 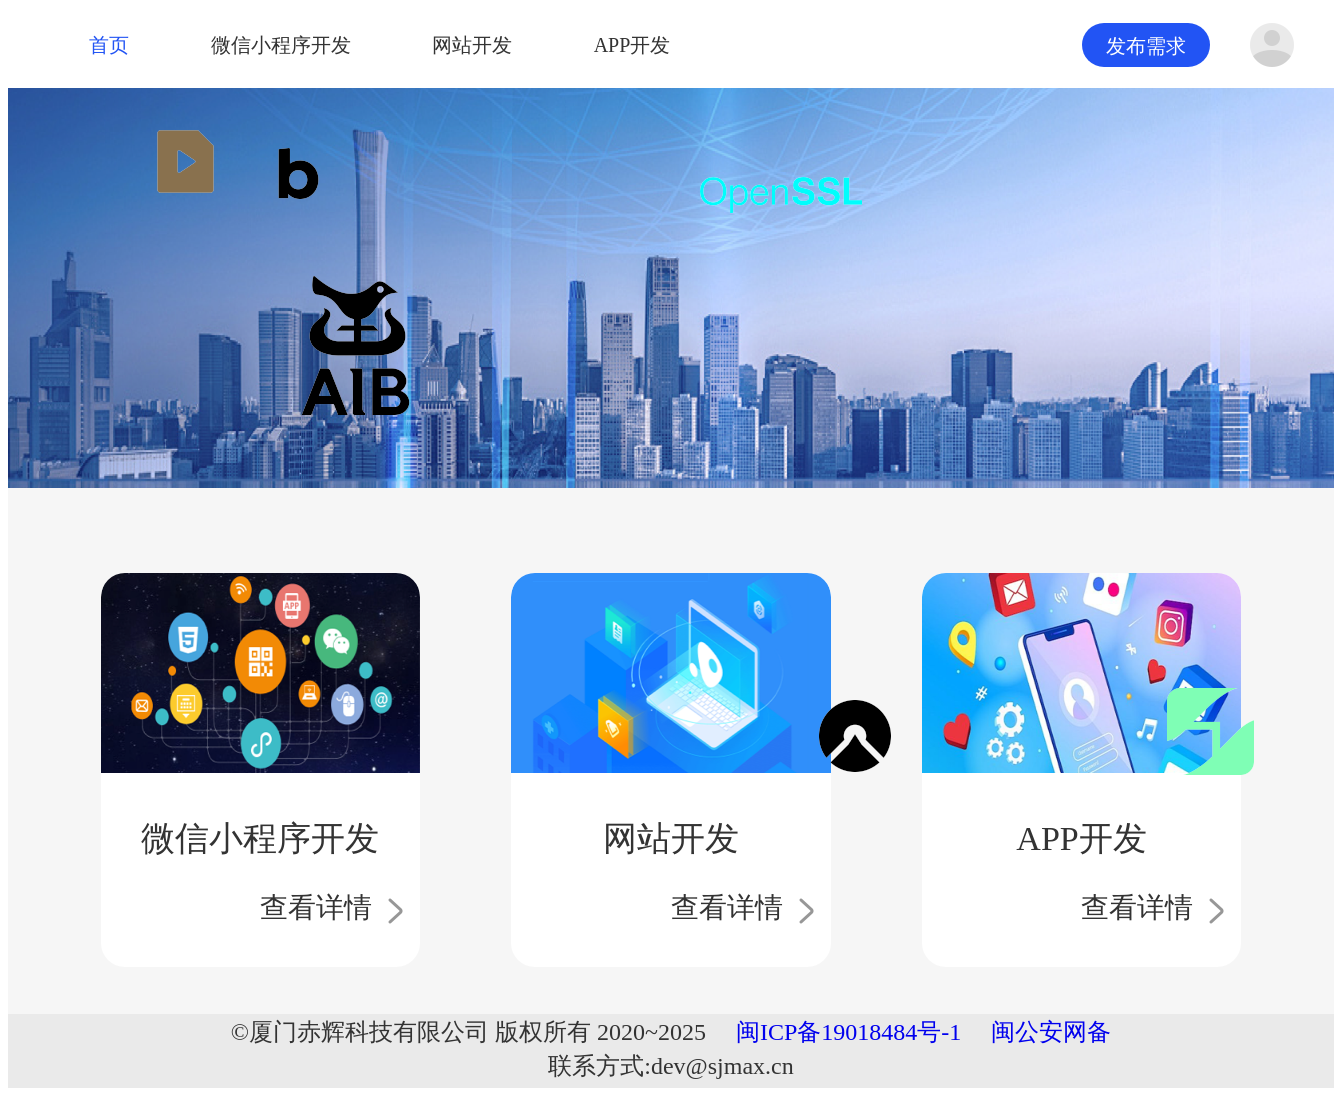 I want to click on AIB (Allied Irish Banks) logo, so click(x=355, y=345).